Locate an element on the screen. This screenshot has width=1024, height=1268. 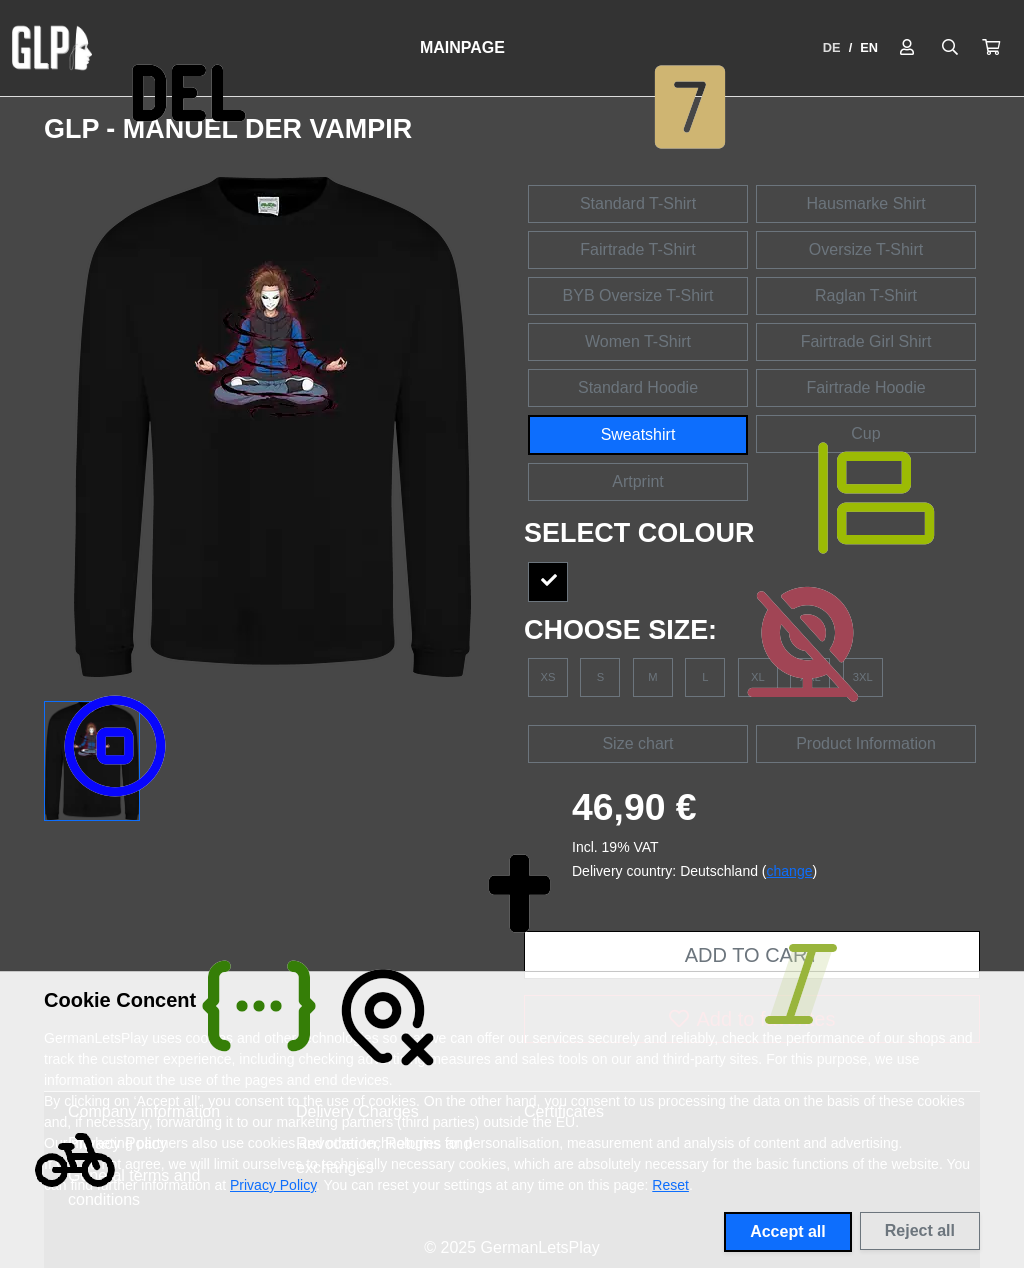
align text to the left is located at coordinates (874, 498).